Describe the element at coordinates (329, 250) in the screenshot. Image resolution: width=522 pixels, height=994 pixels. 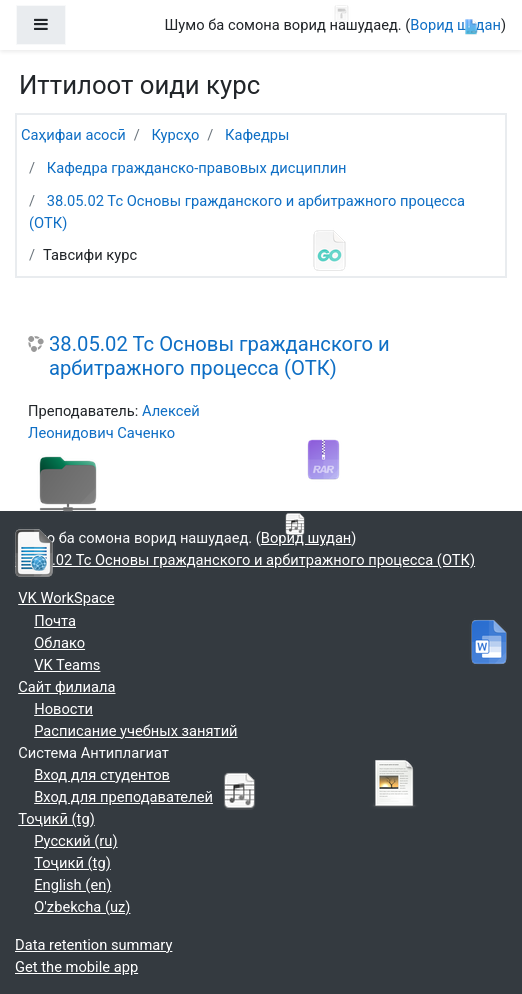
I see `a Go programming language source file` at that location.